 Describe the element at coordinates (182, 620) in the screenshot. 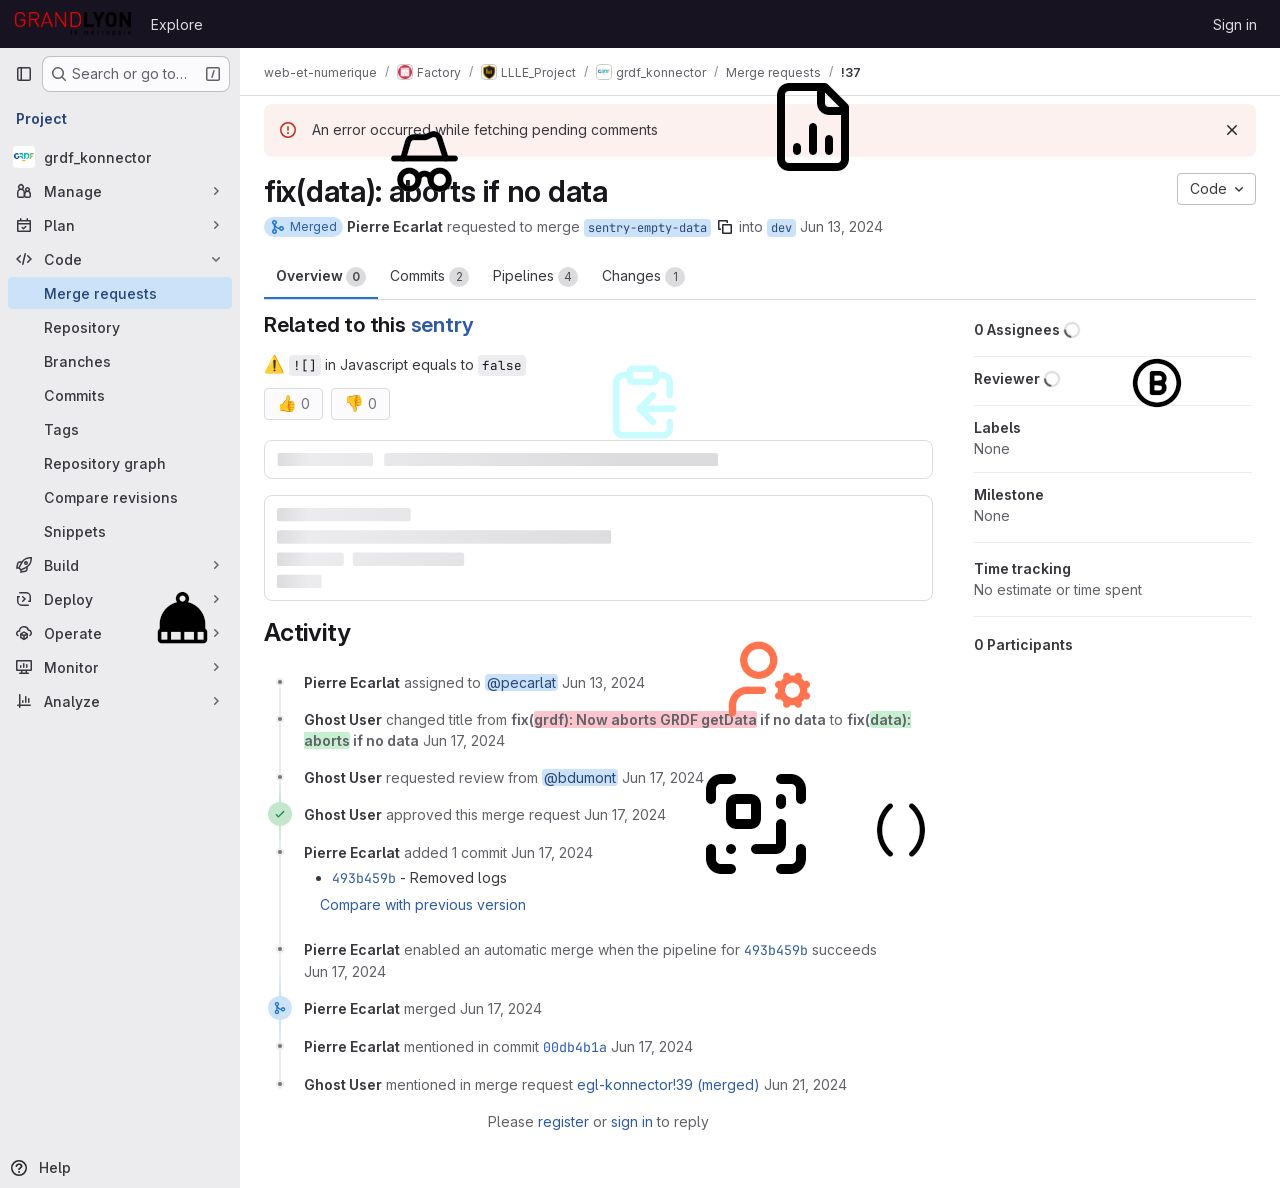

I see `select winter or cold weather clothing category` at that location.